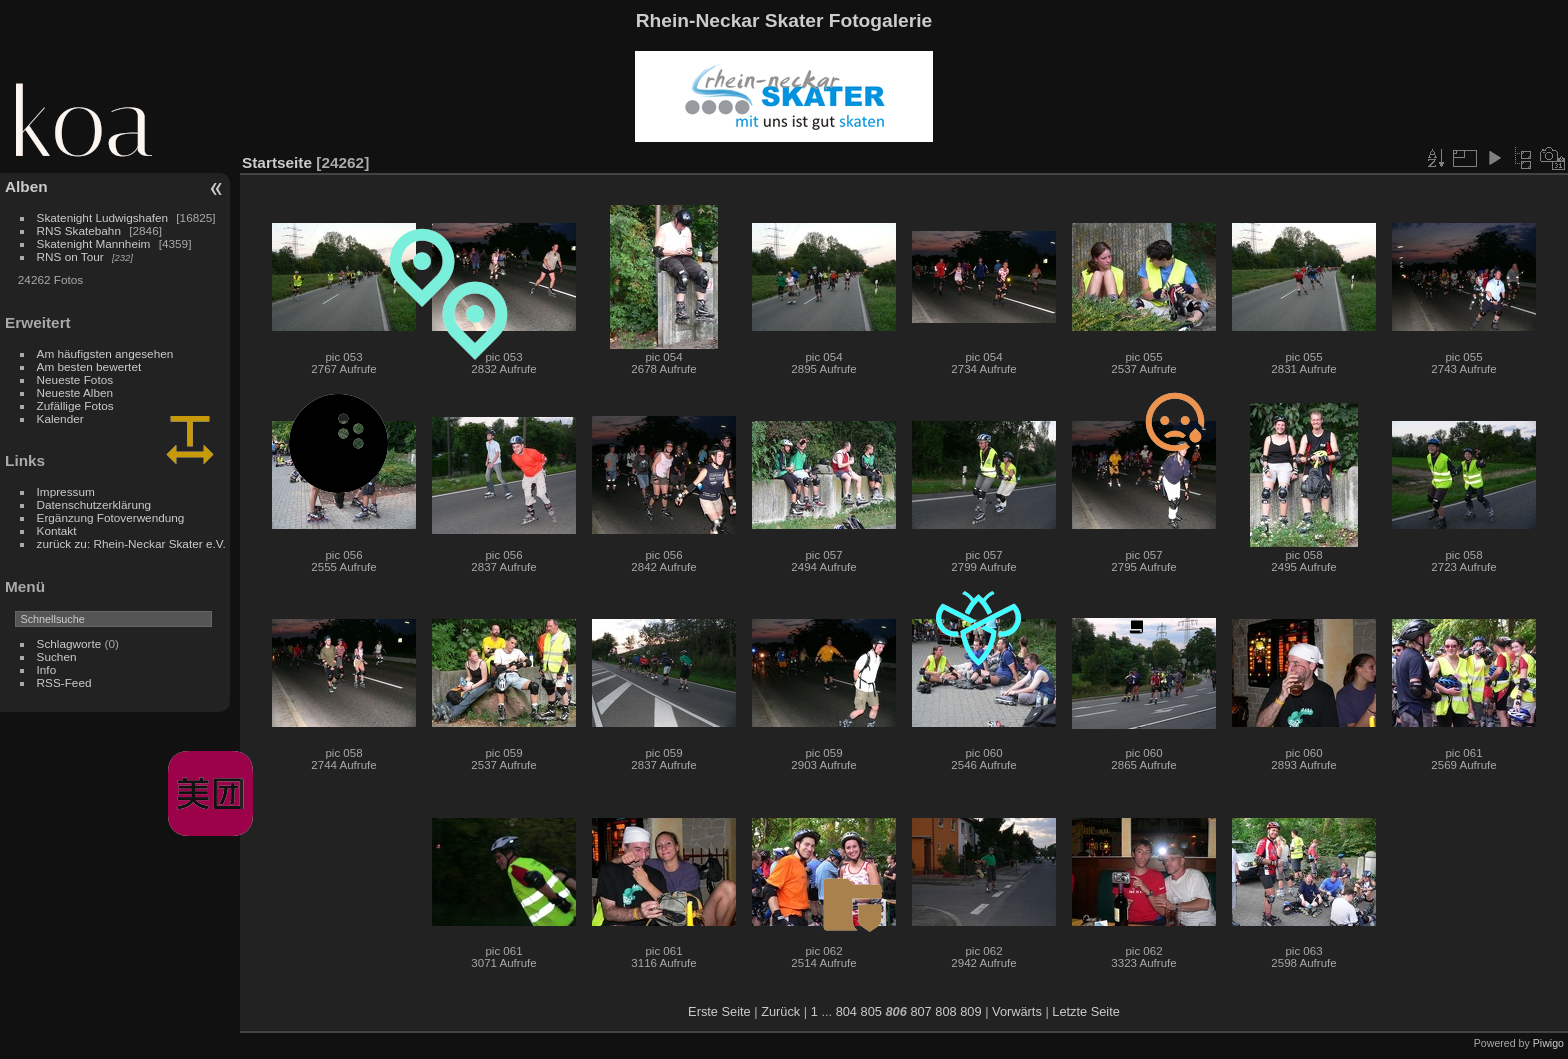  Describe the element at coordinates (1137, 627) in the screenshot. I see `view document or paper file` at that location.